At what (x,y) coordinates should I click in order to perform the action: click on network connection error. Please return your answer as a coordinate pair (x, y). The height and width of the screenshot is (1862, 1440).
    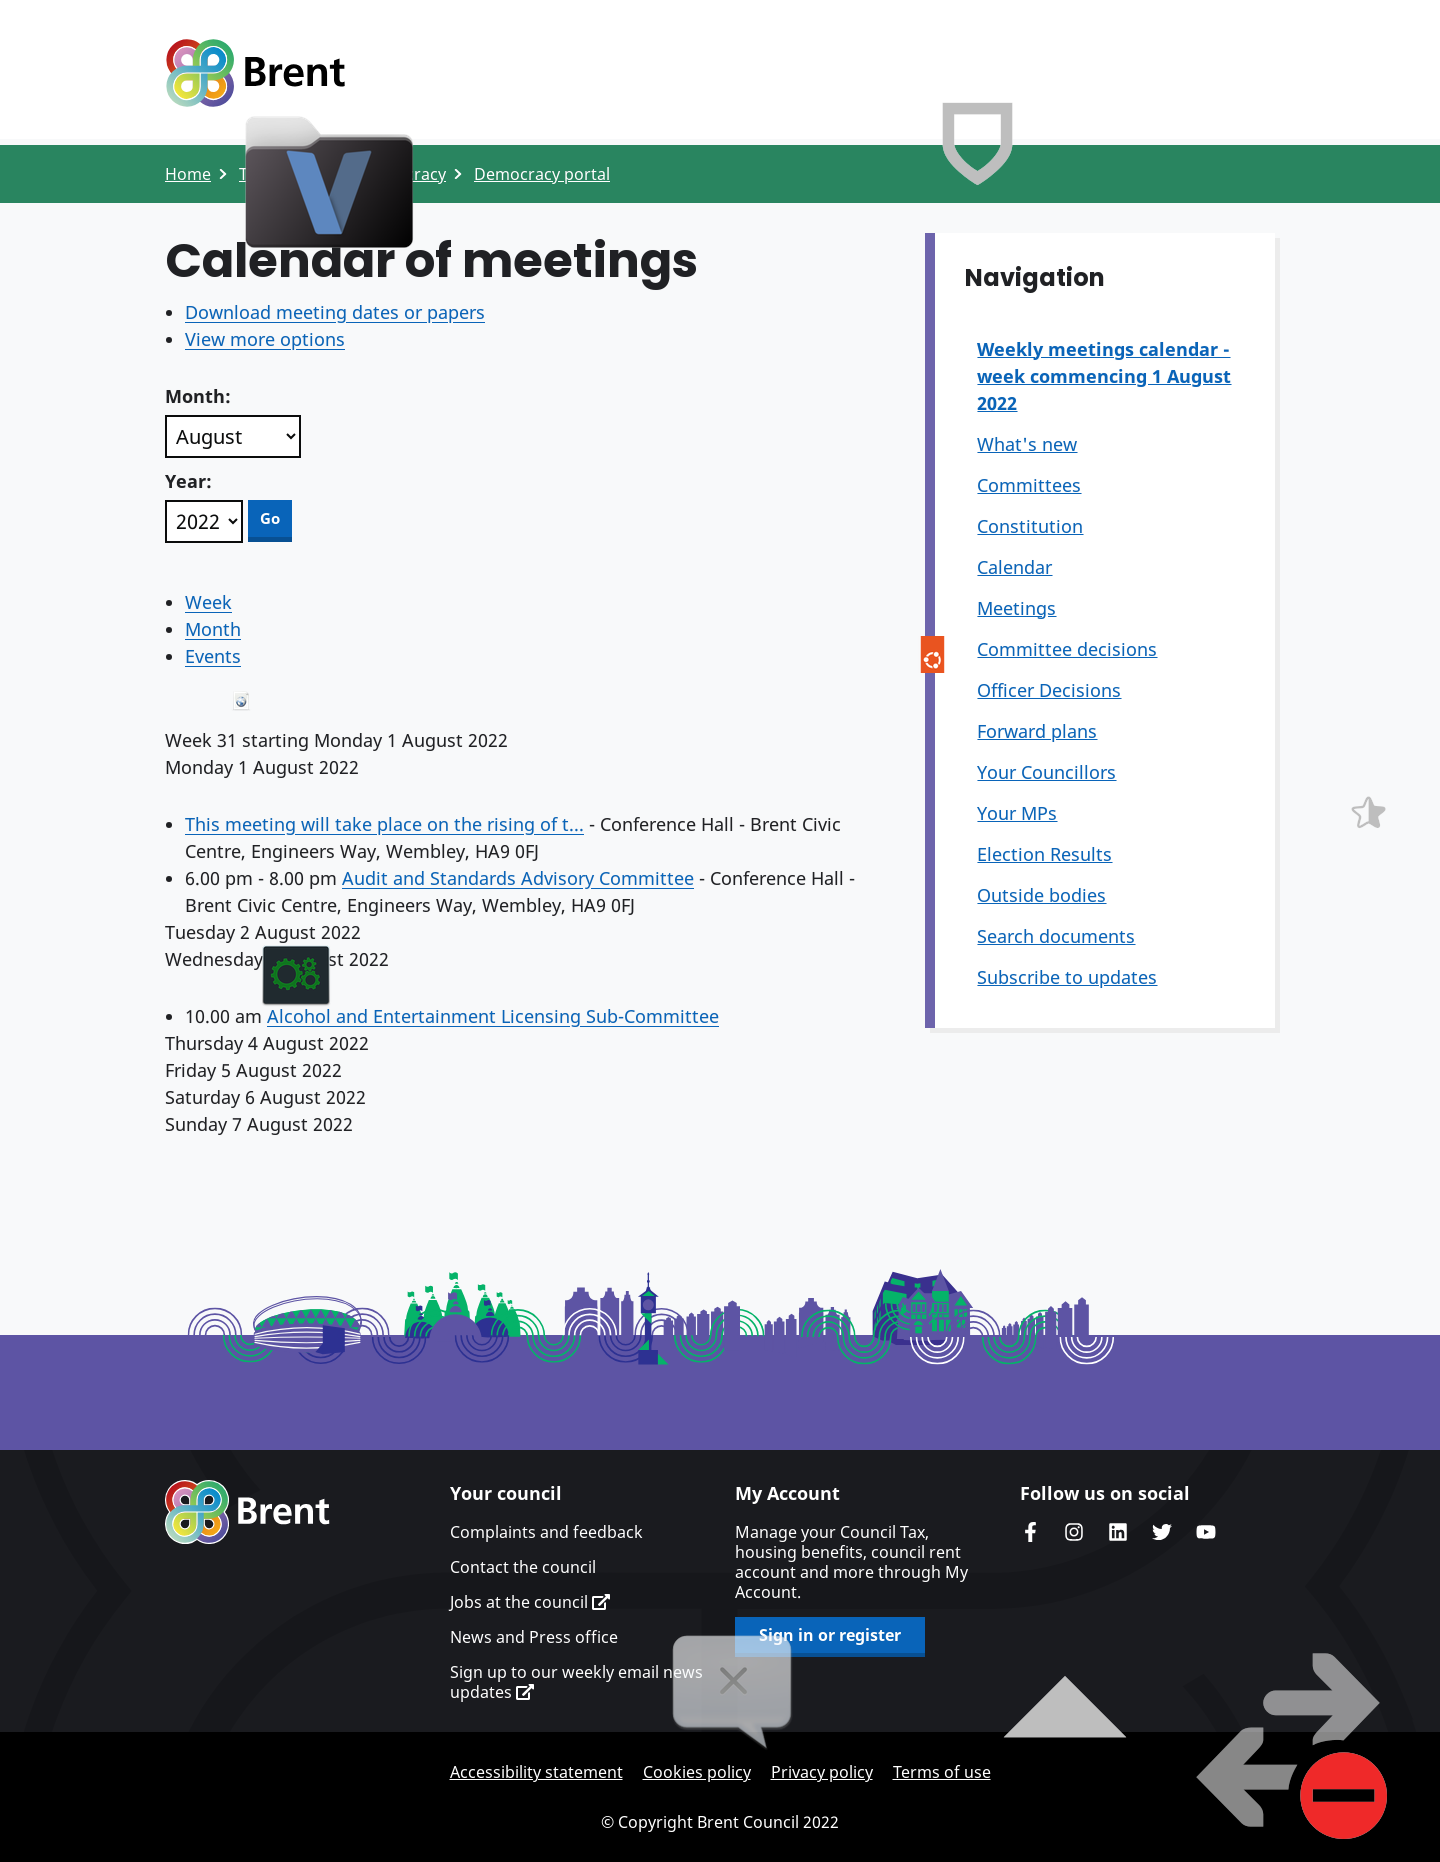
    Looking at the image, I should click on (1288, 1740).